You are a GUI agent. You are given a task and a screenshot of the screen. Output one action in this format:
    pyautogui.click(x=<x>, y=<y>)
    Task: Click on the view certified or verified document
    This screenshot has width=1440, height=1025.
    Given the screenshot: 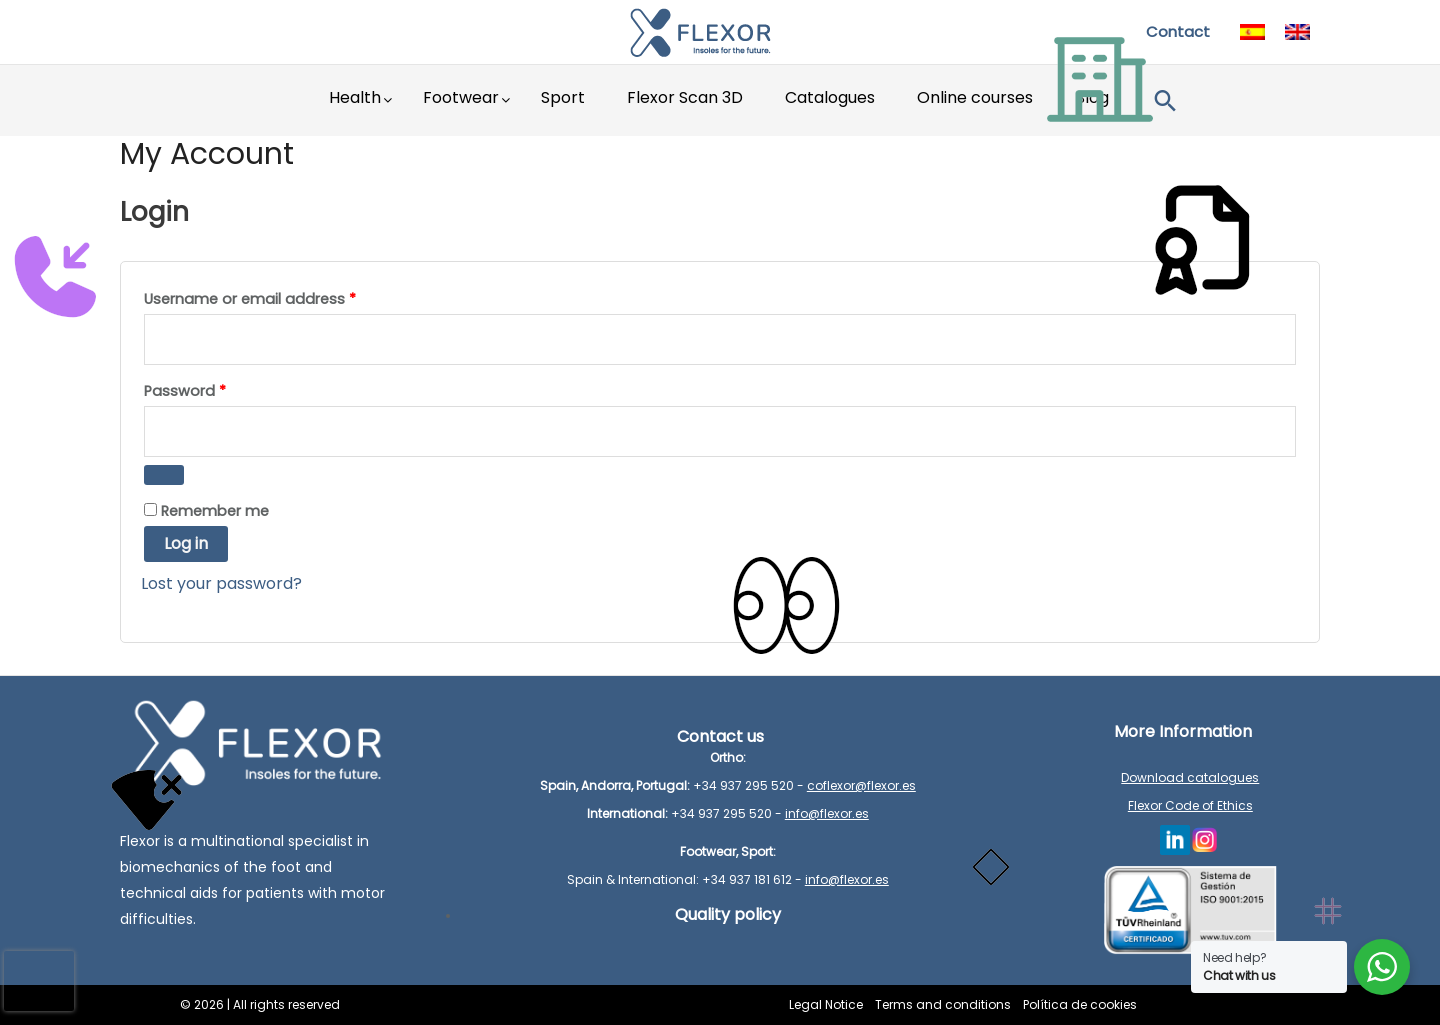 What is the action you would take?
    pyautogui.click(x=1207, y=237)
    